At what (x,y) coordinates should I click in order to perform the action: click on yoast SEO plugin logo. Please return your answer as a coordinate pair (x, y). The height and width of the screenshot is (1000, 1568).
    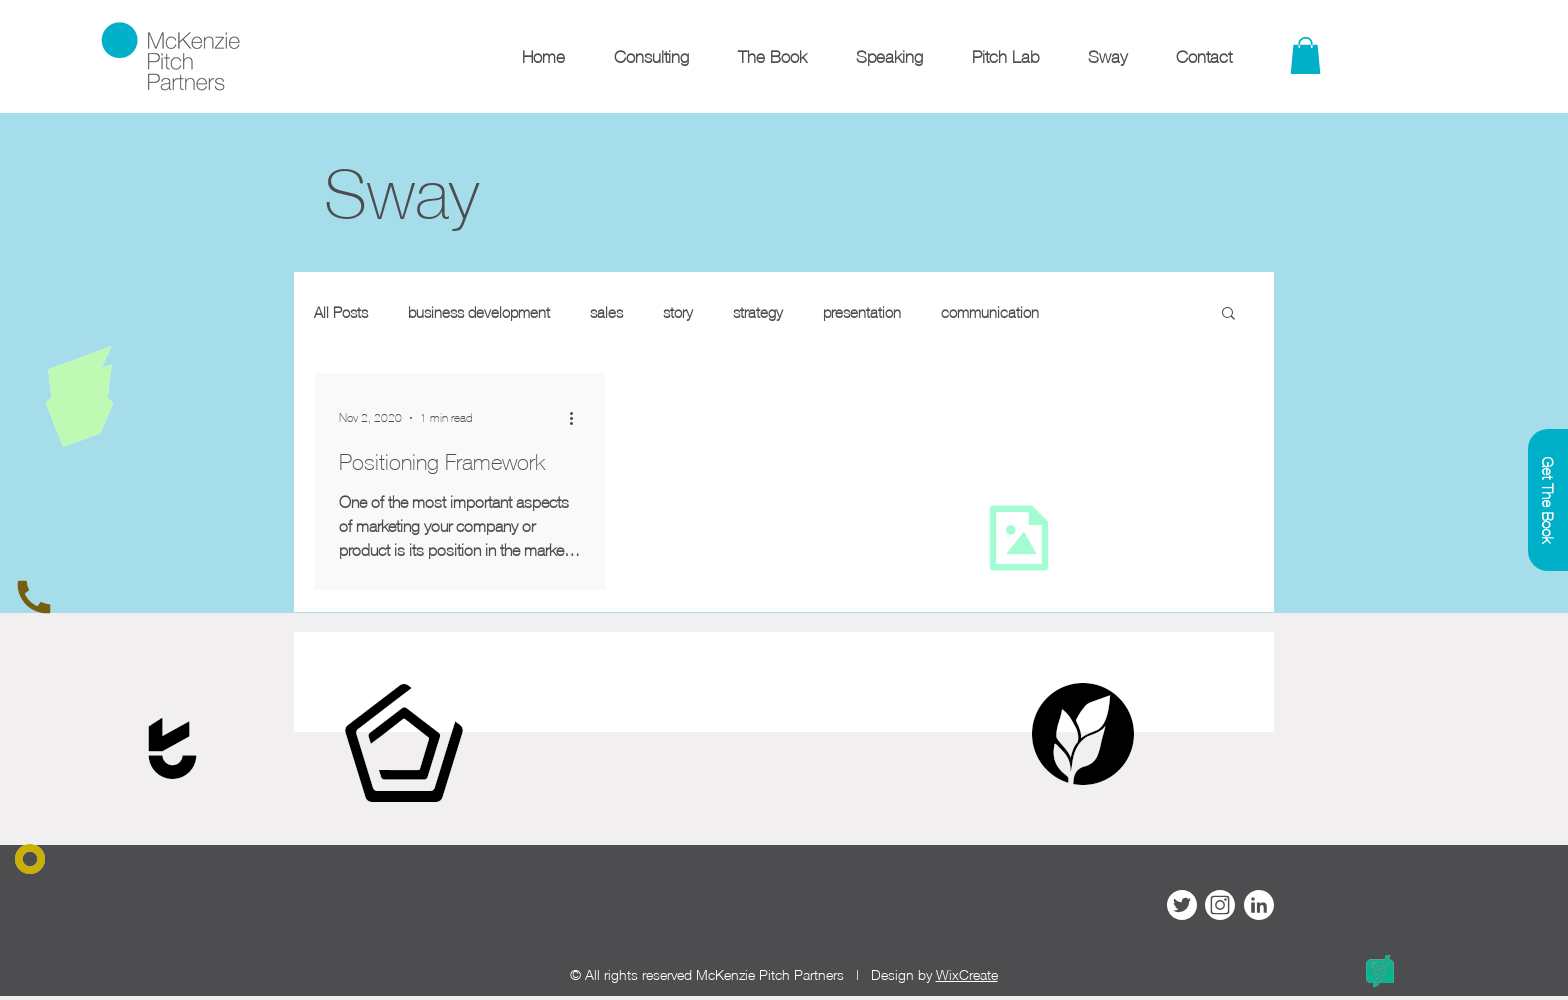
    Looking at the image, I should click on (1380, 971).